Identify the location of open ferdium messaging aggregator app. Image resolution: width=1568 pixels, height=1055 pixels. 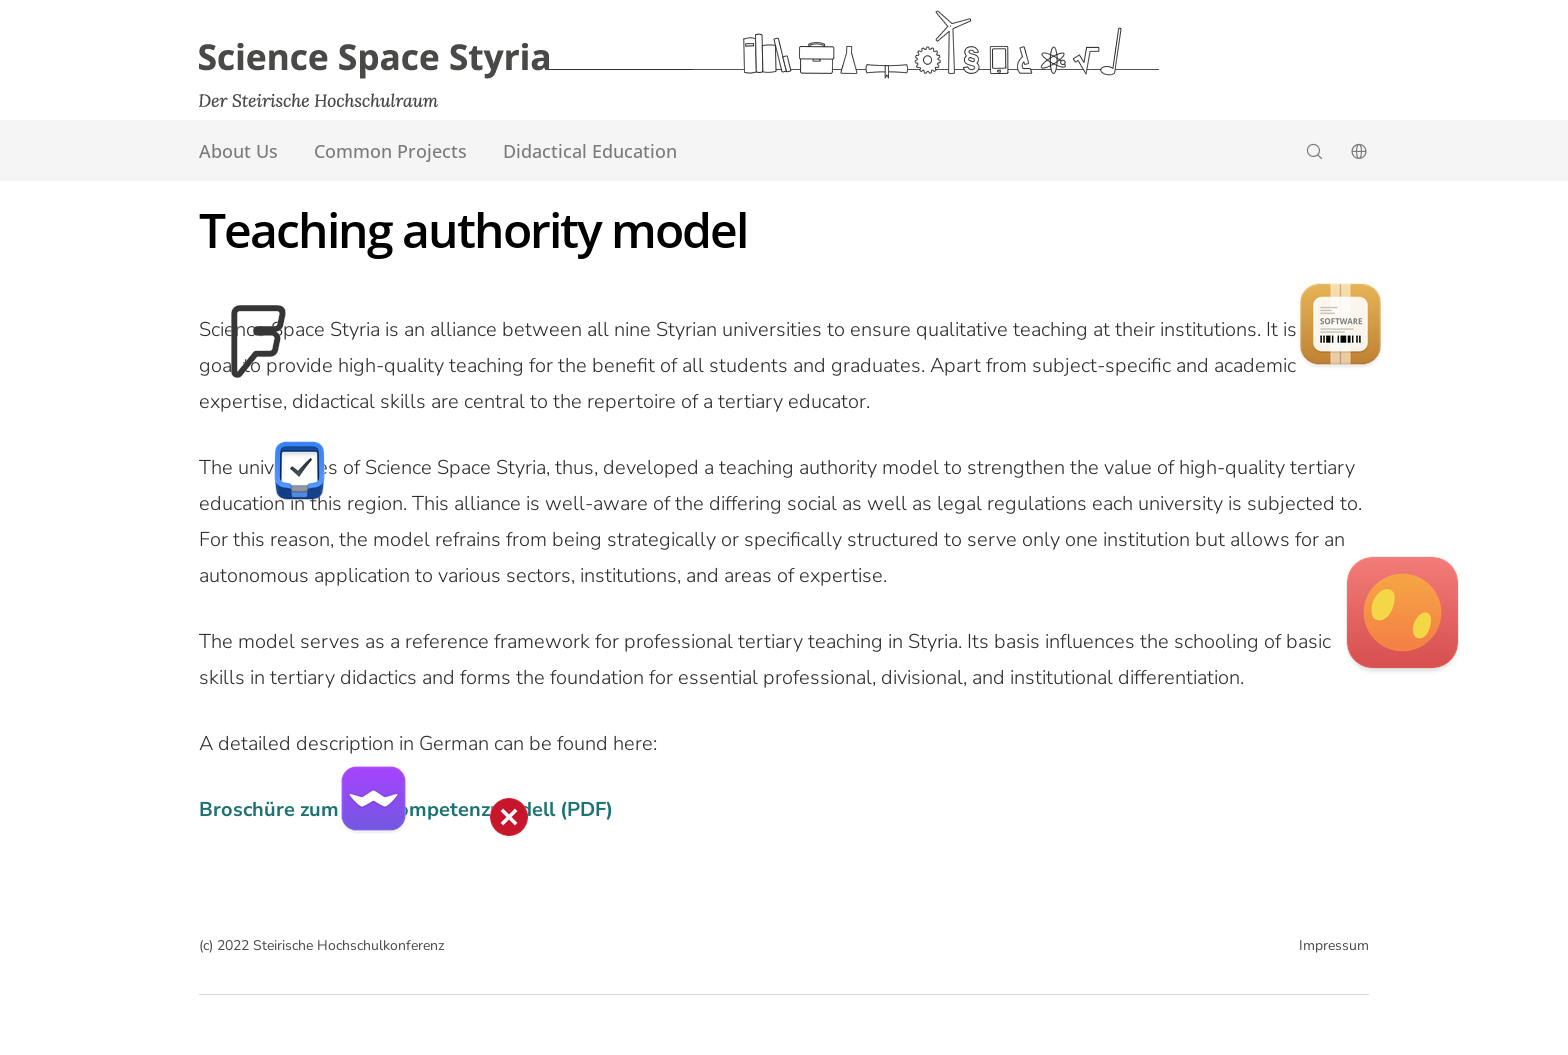
(373, 798).